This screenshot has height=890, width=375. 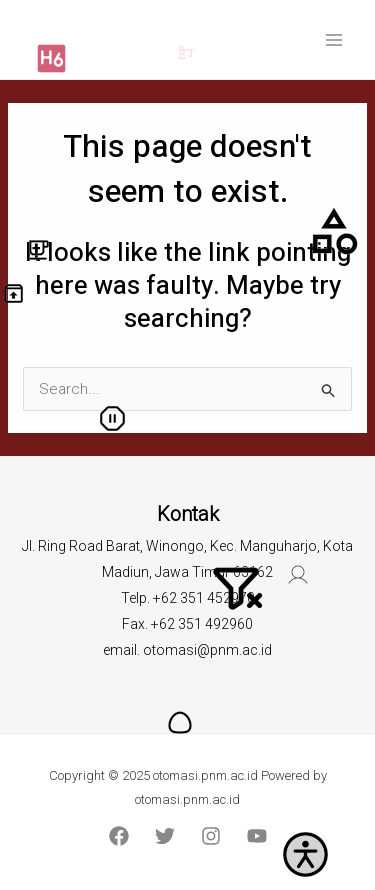 What do you see at coordinates (236, 587) in the screenshot?
I see `clear all filters` at bounding box center [236, 587].